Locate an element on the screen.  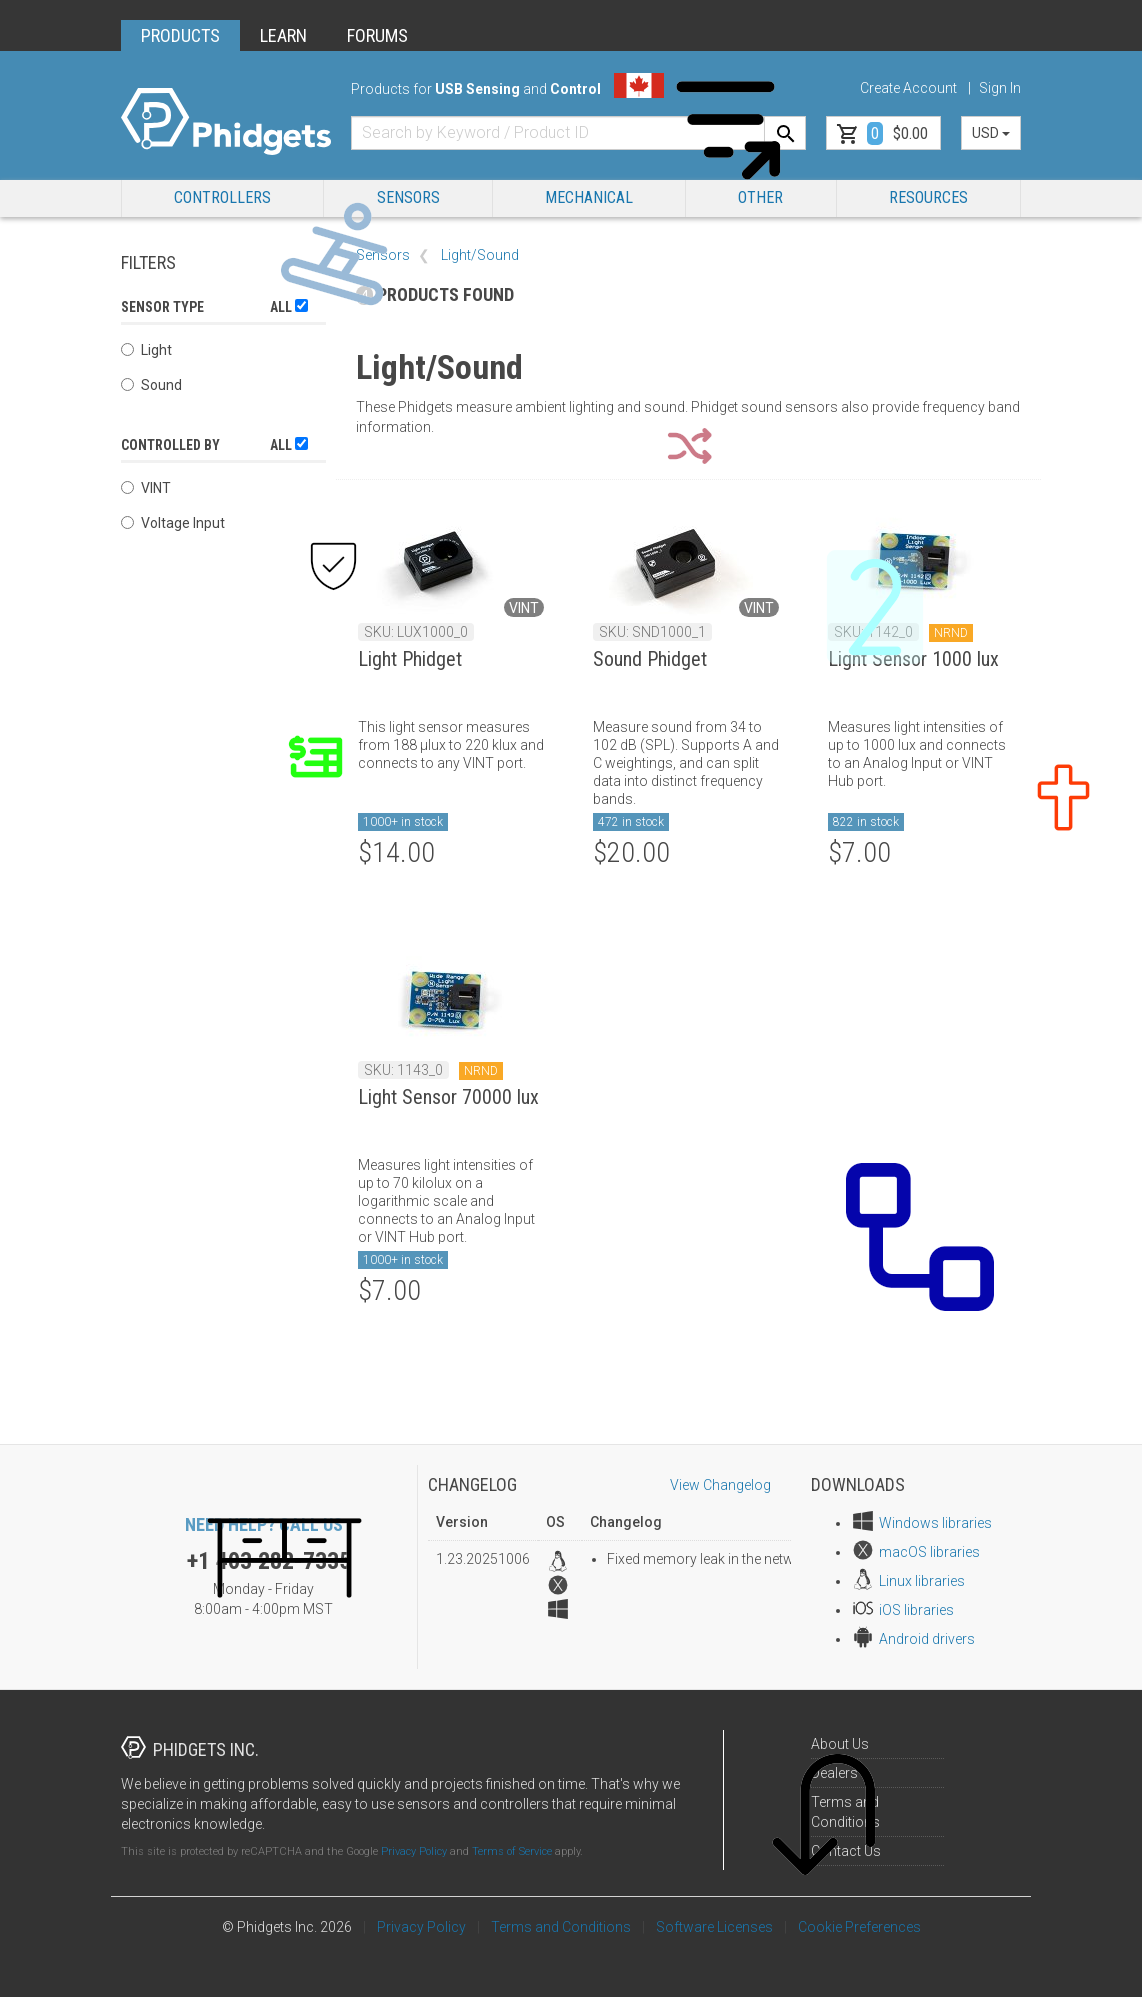
indicates verified or secure status is located at coordinates (333, 563).